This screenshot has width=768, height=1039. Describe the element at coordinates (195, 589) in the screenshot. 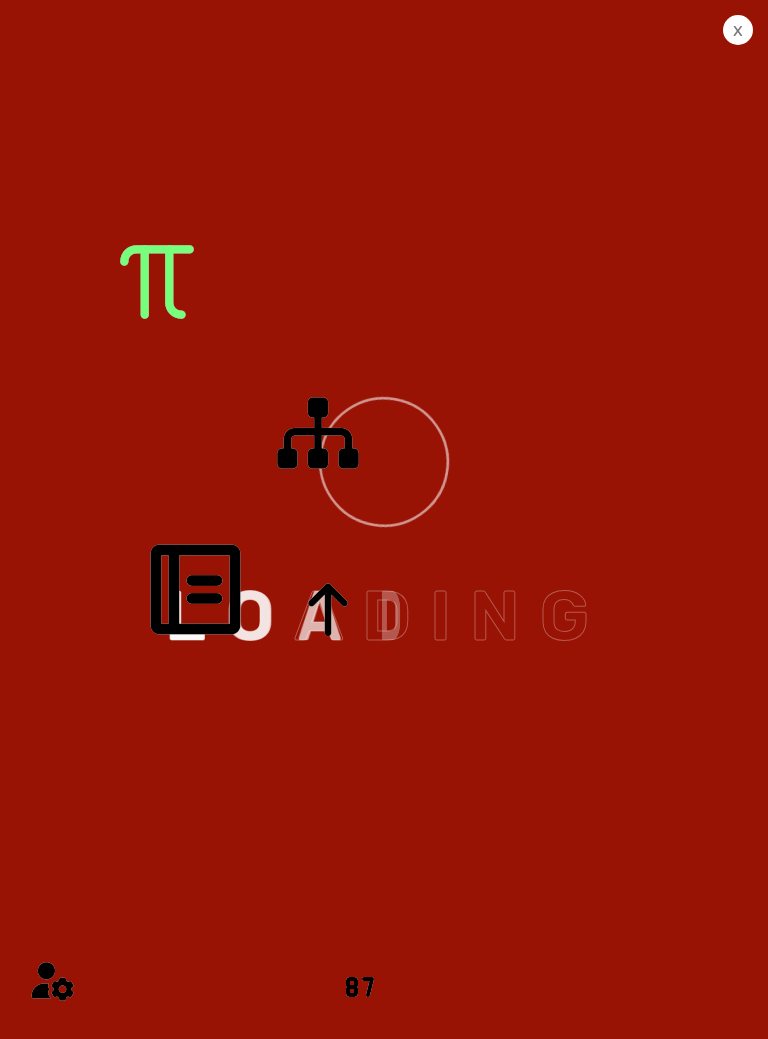

I see `open notes or notebook` at that location.